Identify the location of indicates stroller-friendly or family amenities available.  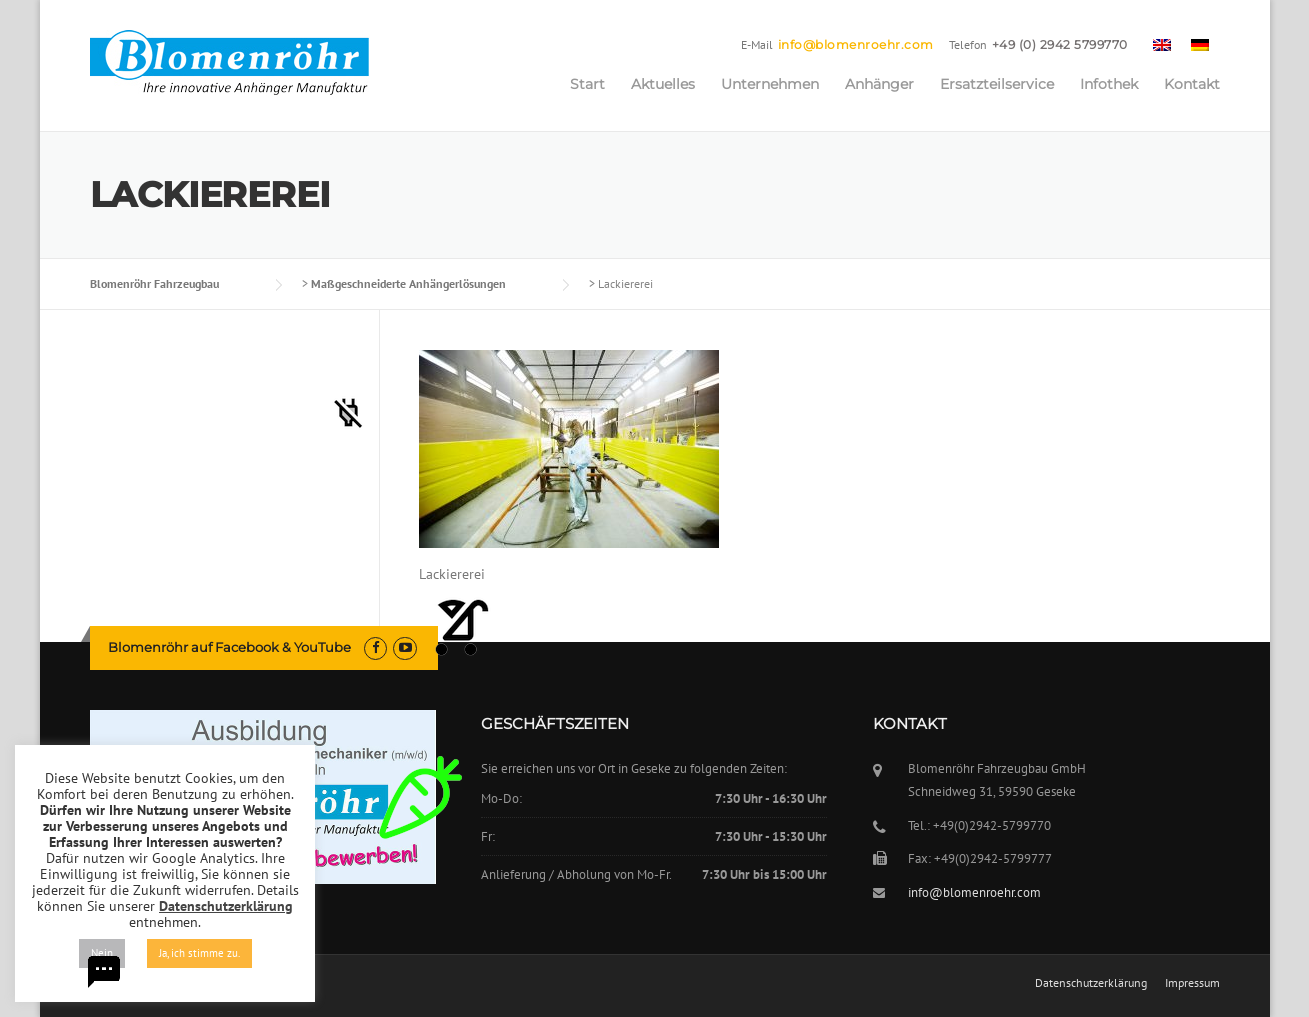
(459, 626).